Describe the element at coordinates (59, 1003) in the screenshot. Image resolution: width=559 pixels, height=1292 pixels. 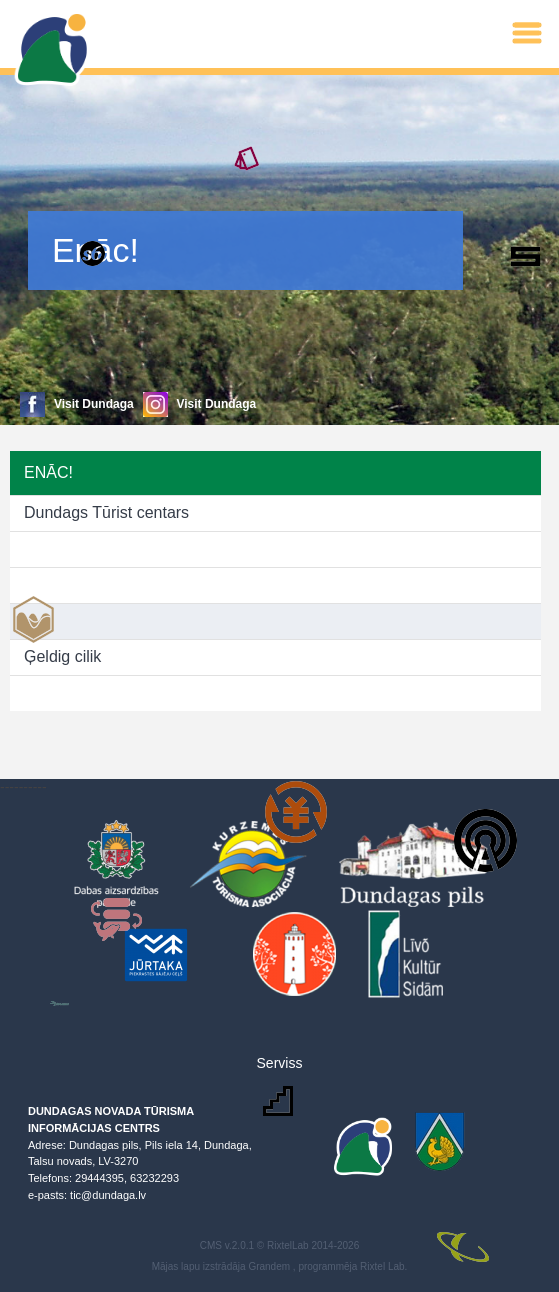
I see `gstreamer multimedia framework logo` at that location.